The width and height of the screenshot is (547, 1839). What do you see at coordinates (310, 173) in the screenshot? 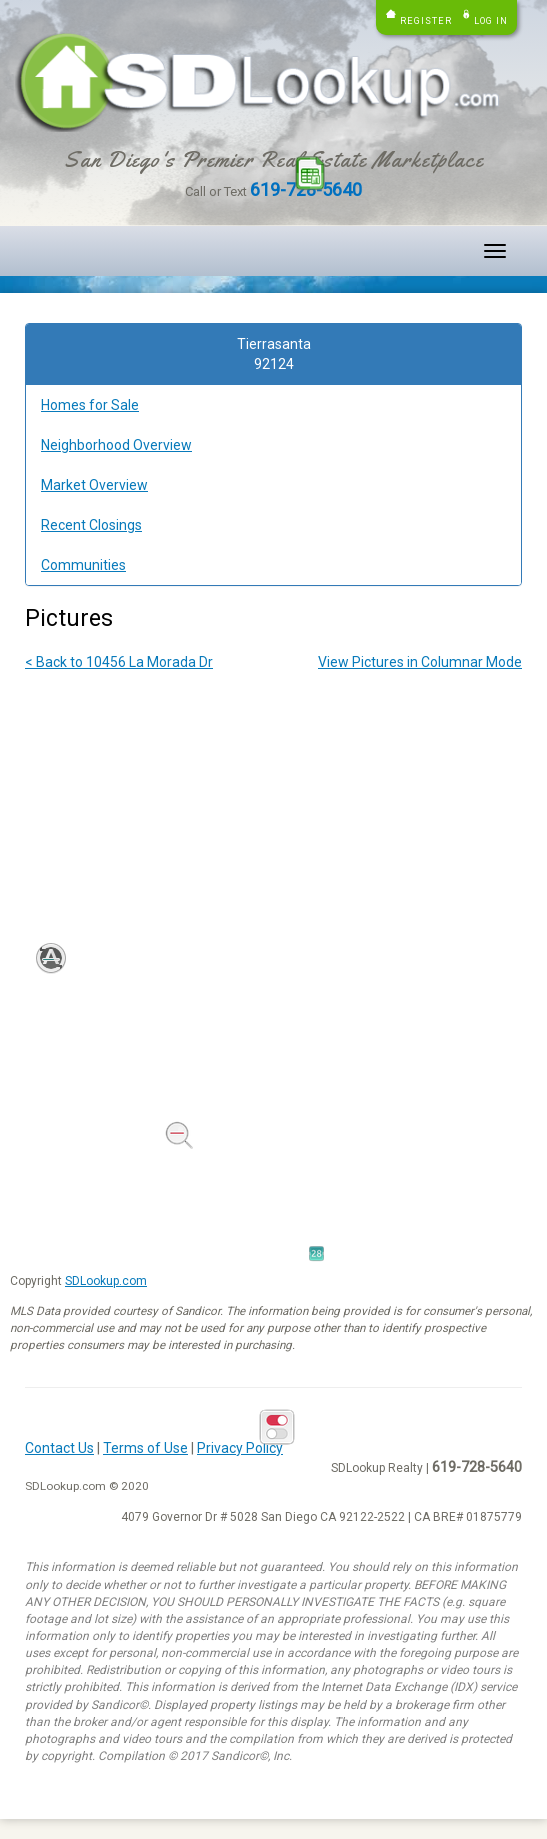
I see `a libreoffice calc spreadsheet file` at bounding box center [310, 173].